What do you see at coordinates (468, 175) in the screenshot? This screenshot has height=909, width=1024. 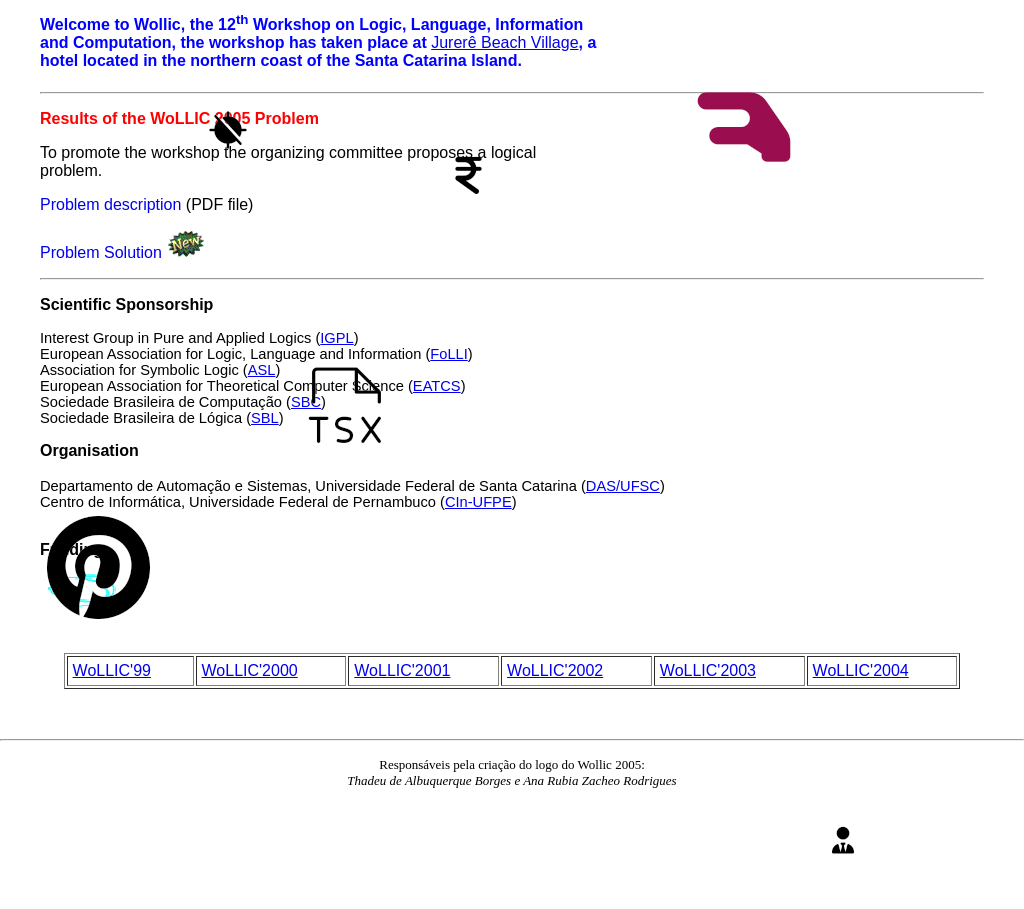 I see `view price in indian rupees` at bounding box center [468, 175].